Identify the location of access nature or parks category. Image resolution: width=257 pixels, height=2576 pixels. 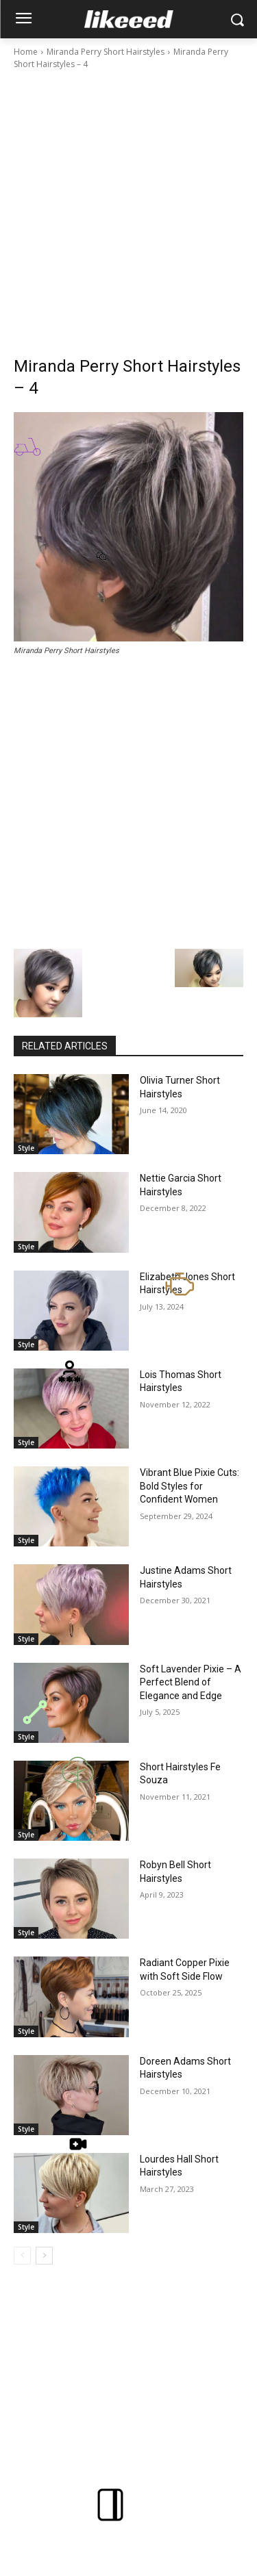
(77, 1772).